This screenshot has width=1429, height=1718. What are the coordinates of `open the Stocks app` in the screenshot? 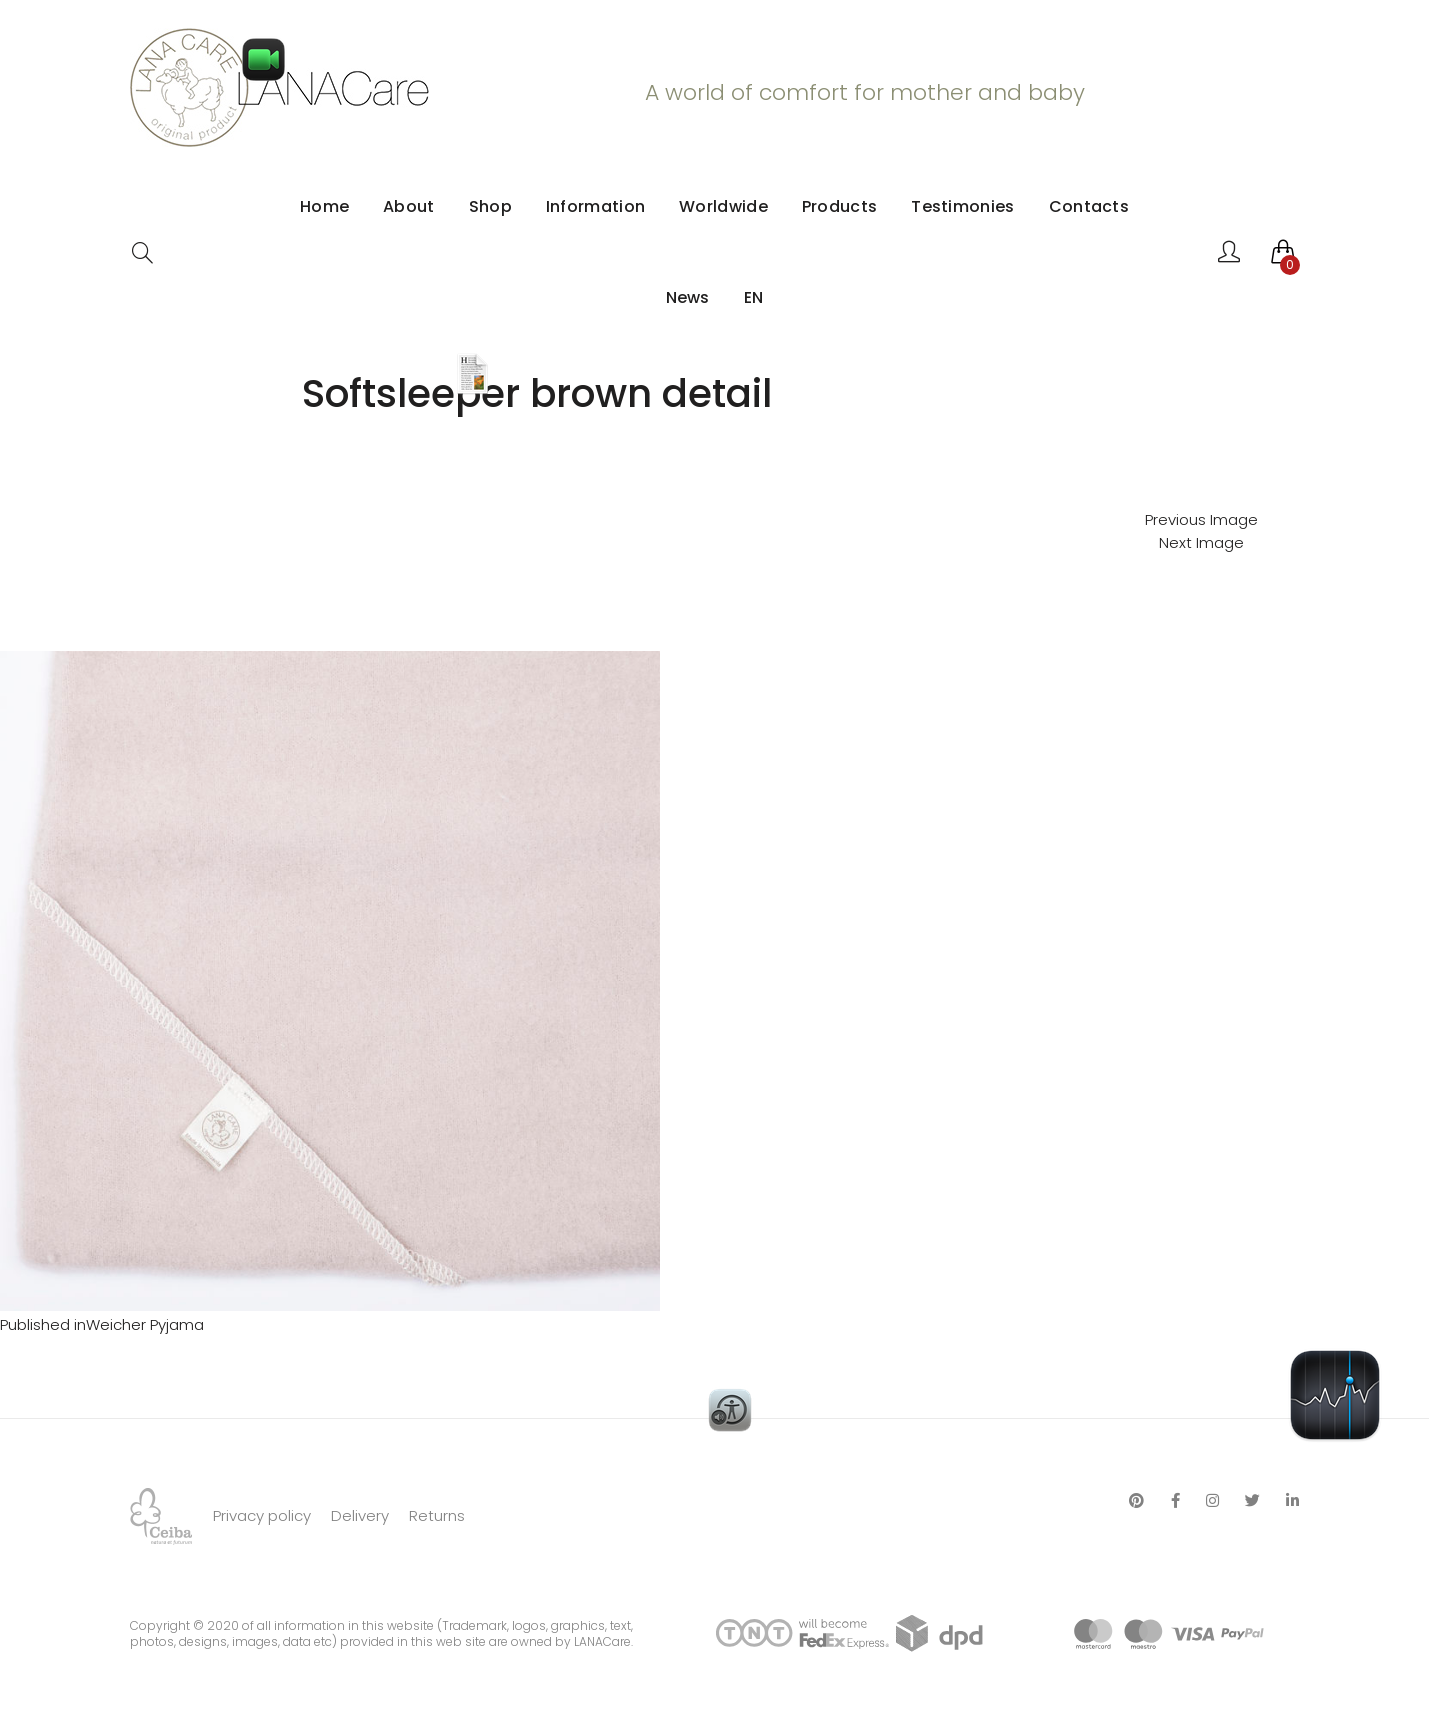 It's located at (1335, 1395).